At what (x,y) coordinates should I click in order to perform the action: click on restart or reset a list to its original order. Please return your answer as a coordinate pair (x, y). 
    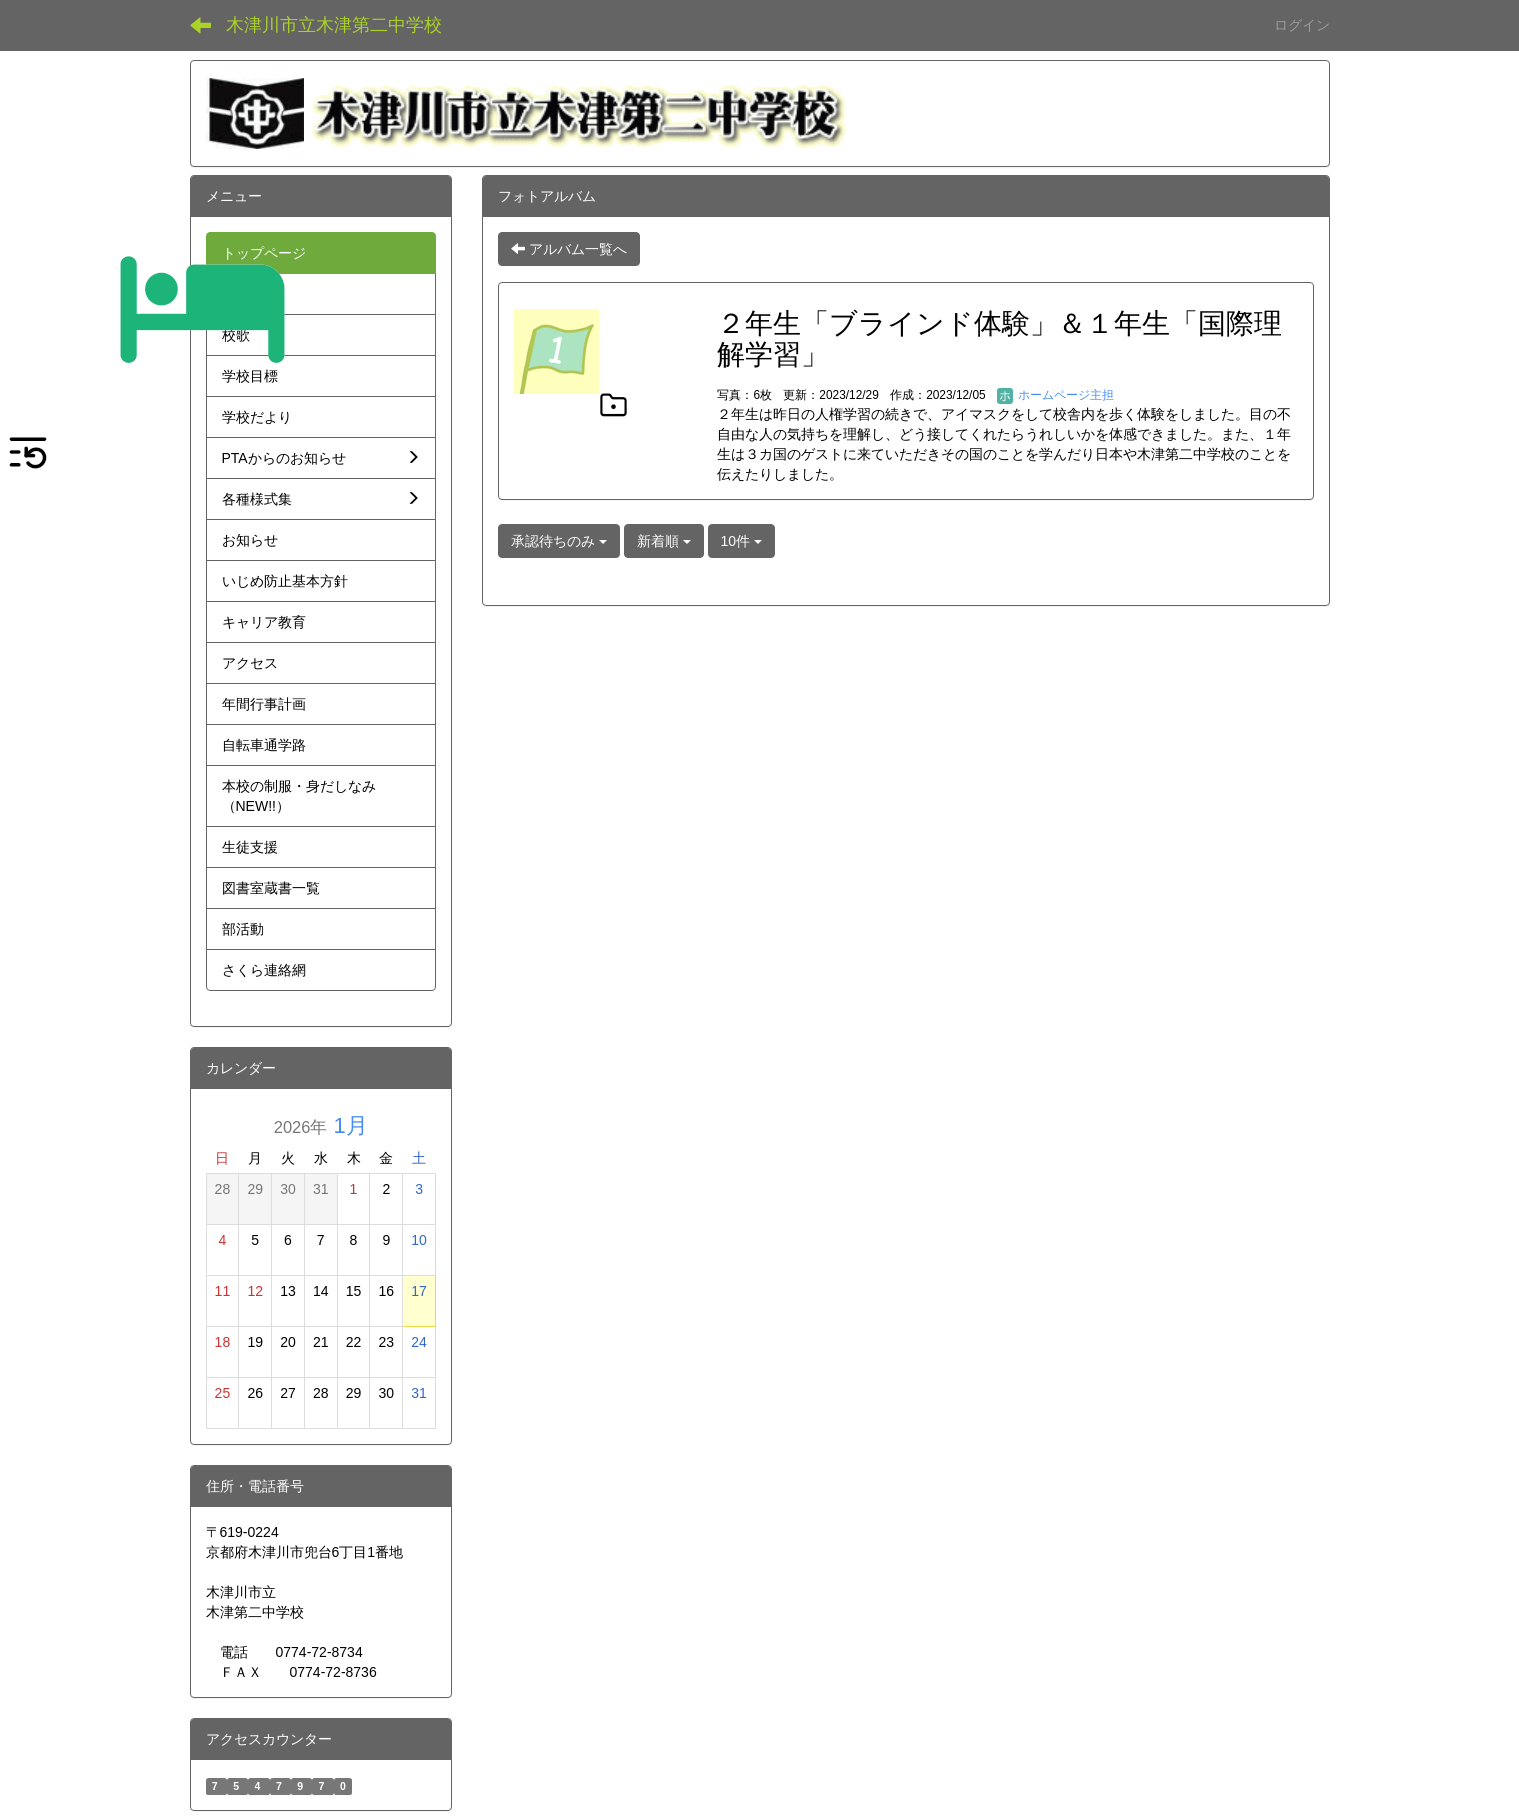
    Looking at the image, I should click on (28, 452).